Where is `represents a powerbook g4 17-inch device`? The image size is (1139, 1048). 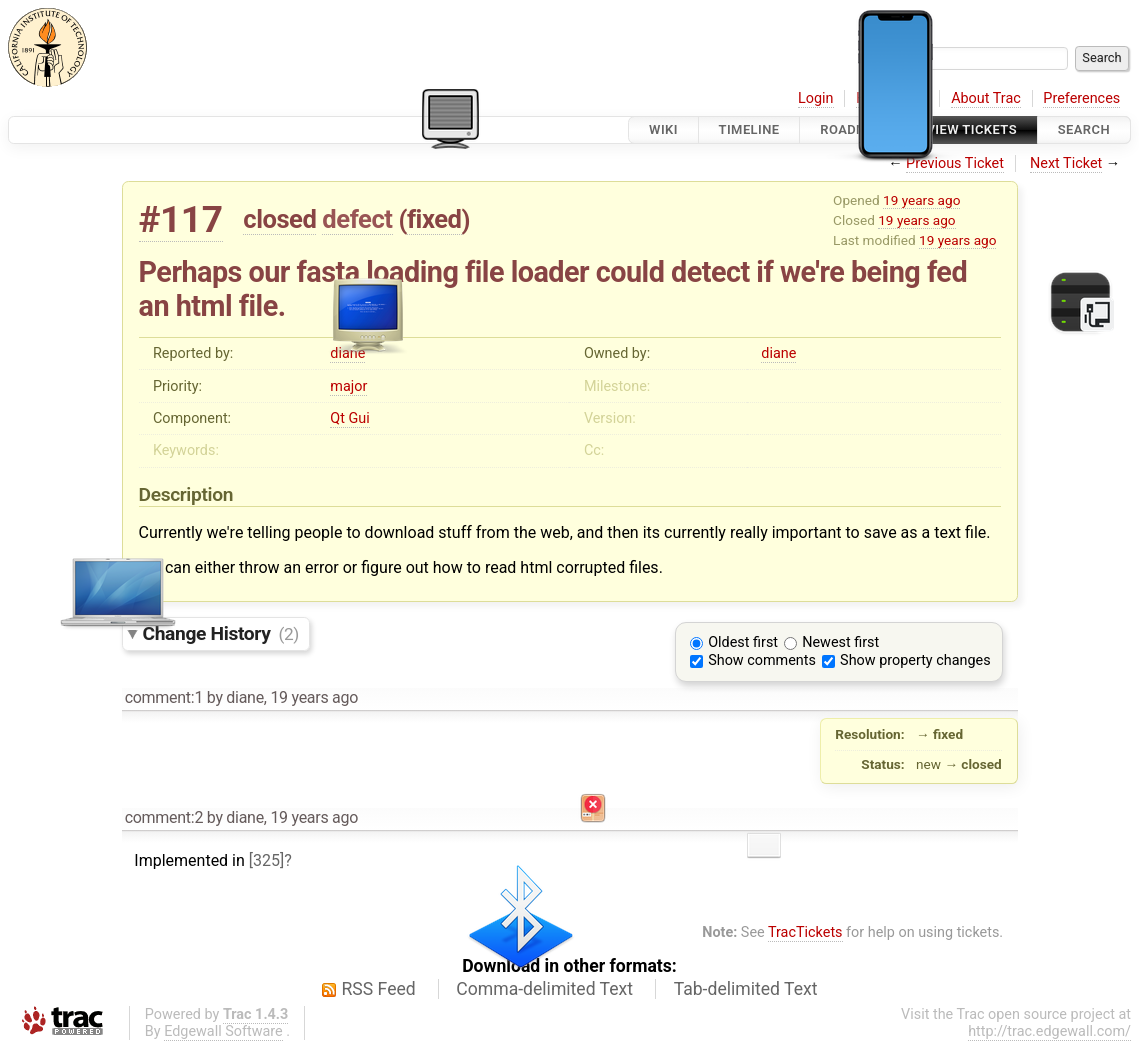 represents a powerbook g4 17-inch device is located at coordinates (118, 591).